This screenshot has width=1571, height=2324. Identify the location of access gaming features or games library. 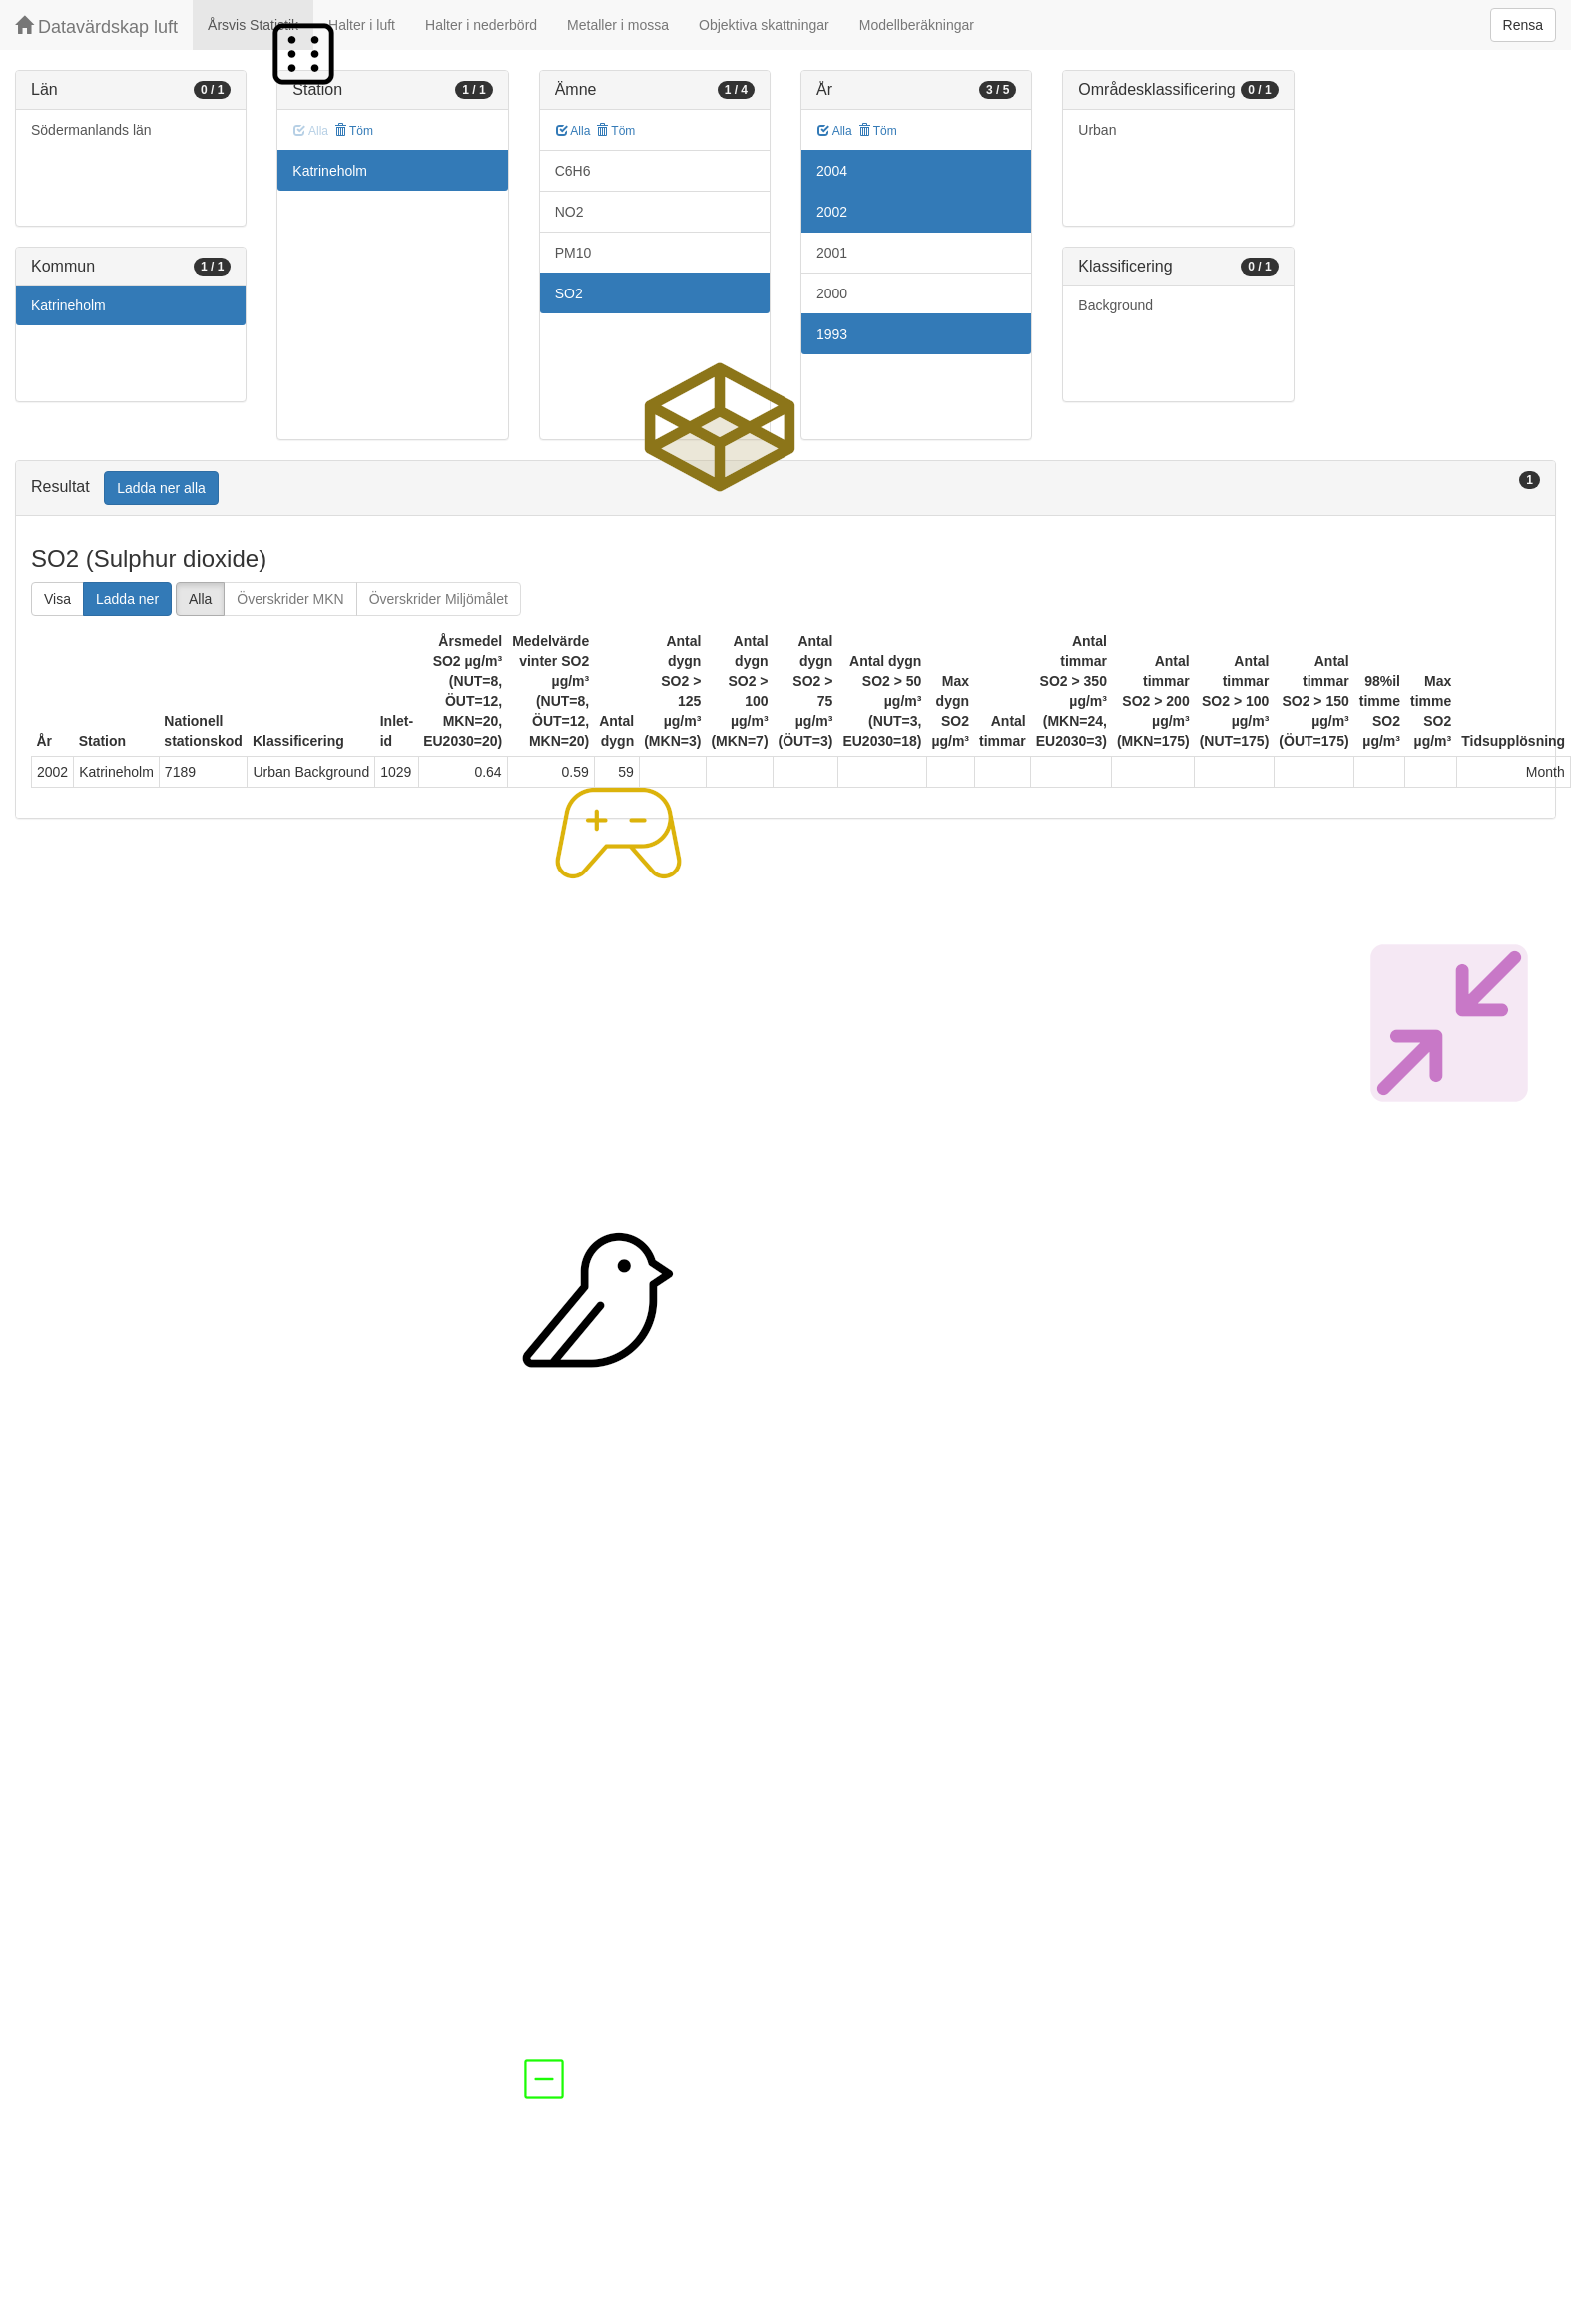
(618, 833).